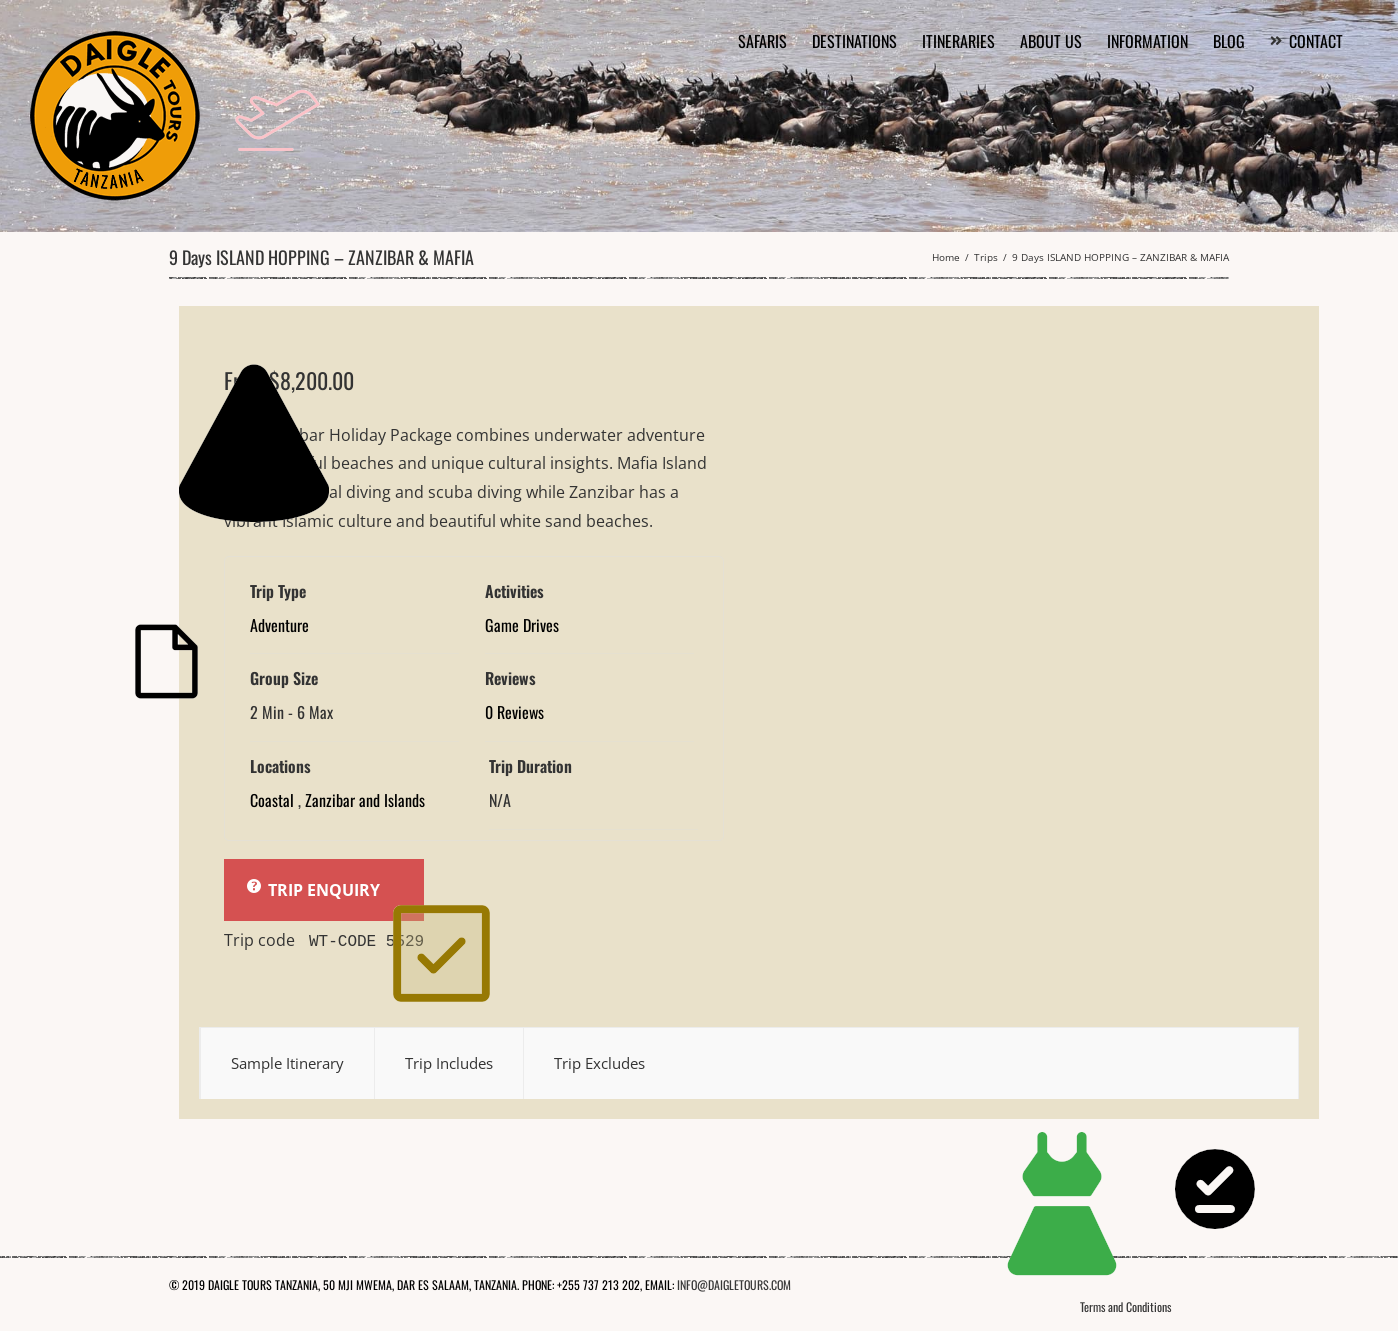 The width and height of the screenshot is (1398, 1331). I want to click on indicates flight departure status, so click(277, 117).